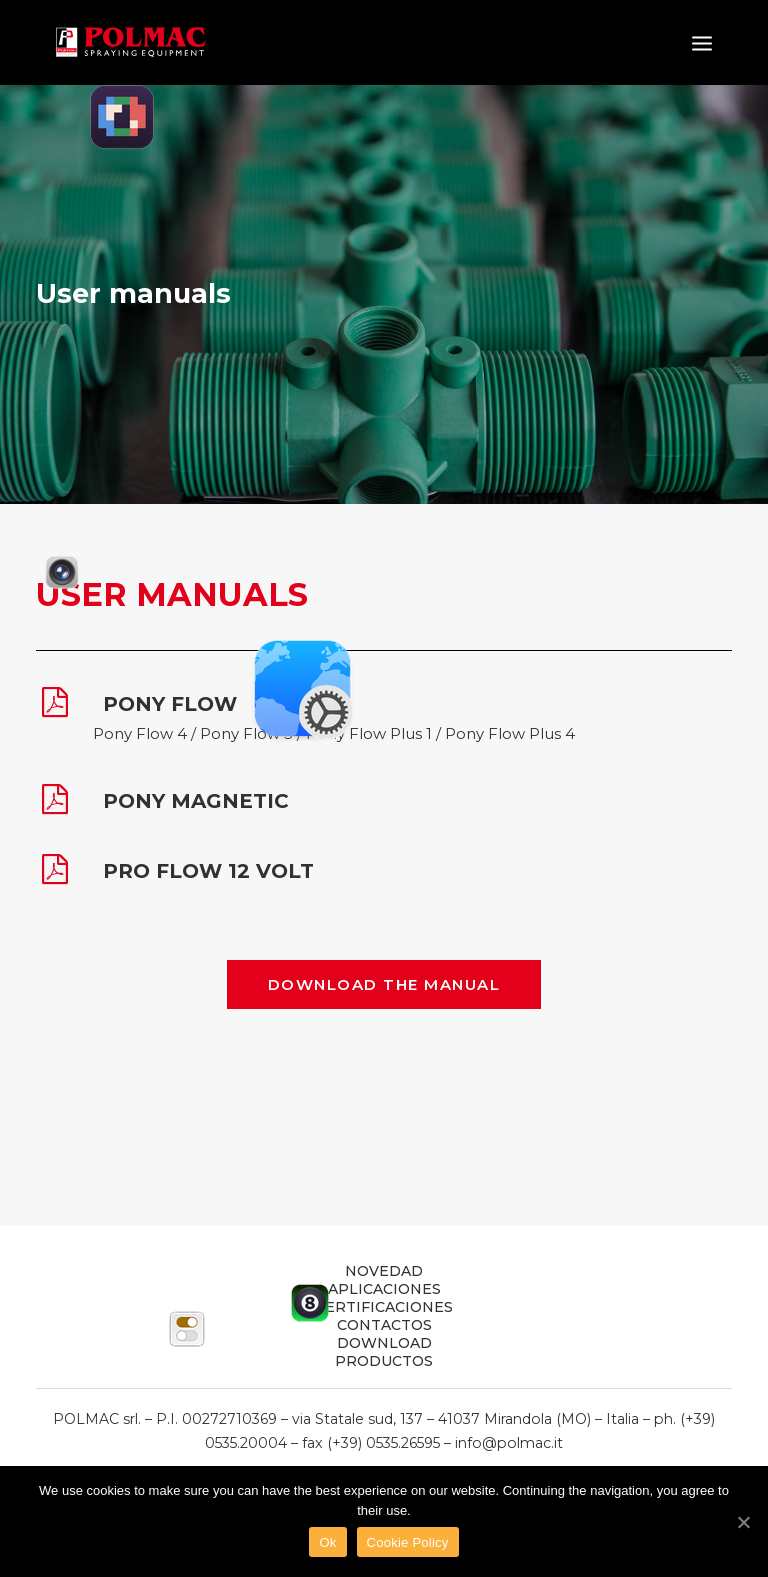  What do you see at coordinates (310, 1303) in the screenshot?
I see `open clairvoyant magic 8-ball fortune telling app` at bounding box center [310, 1303].